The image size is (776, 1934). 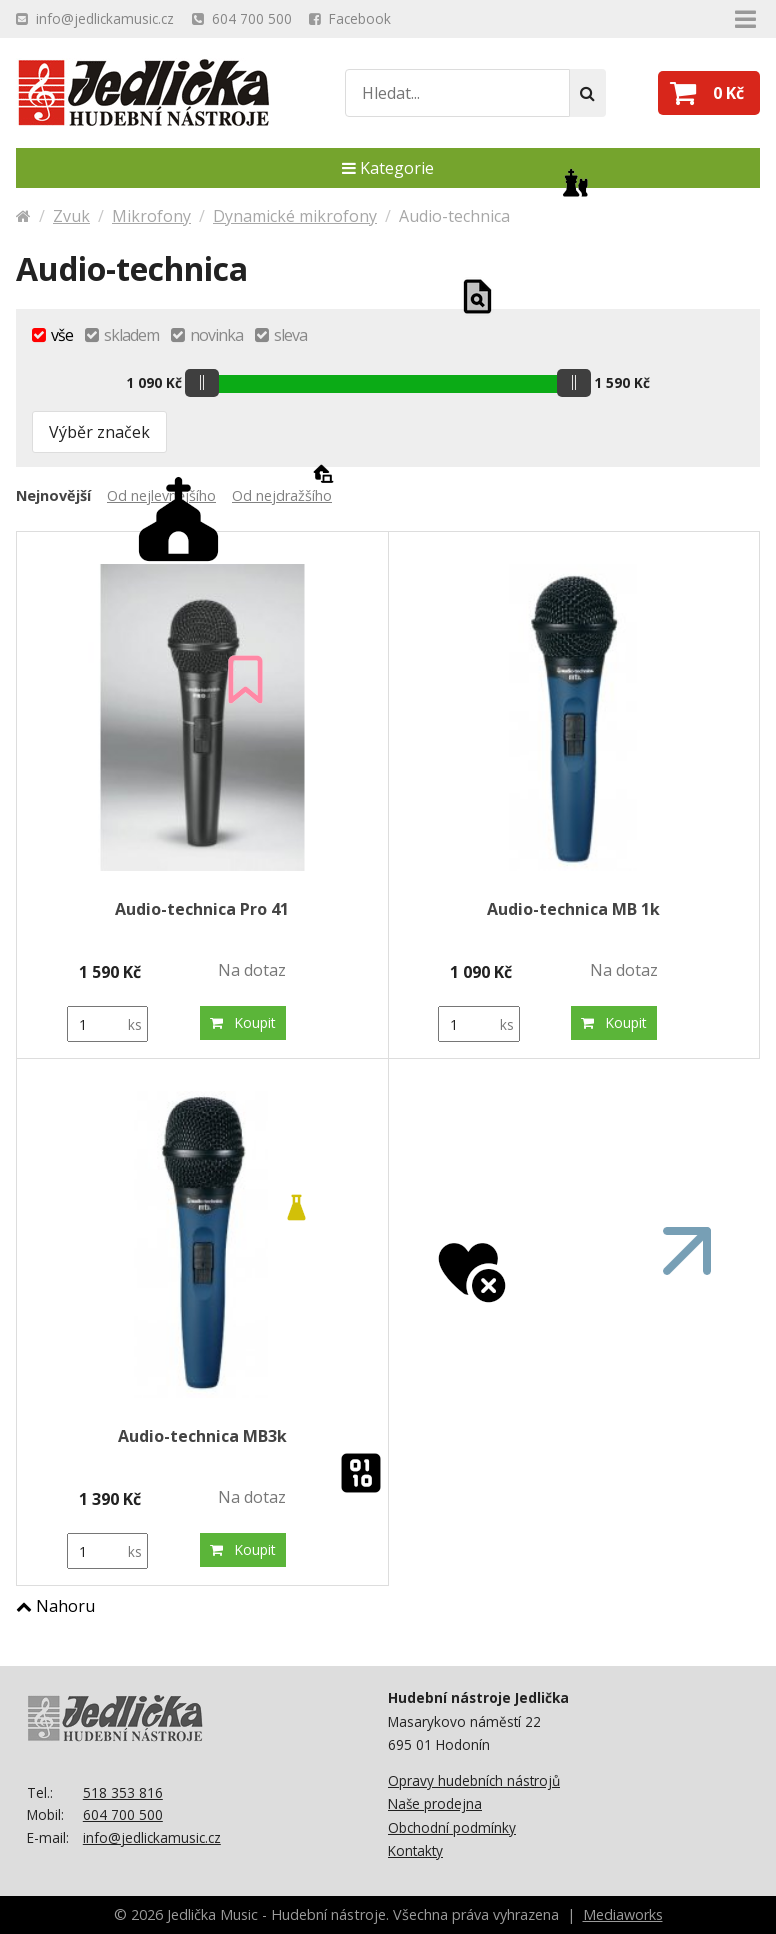 What do you see at coordinates (296, 1207) in the screenshot?
I see `access lab or experimental features` at bounding box center [296, 1207].